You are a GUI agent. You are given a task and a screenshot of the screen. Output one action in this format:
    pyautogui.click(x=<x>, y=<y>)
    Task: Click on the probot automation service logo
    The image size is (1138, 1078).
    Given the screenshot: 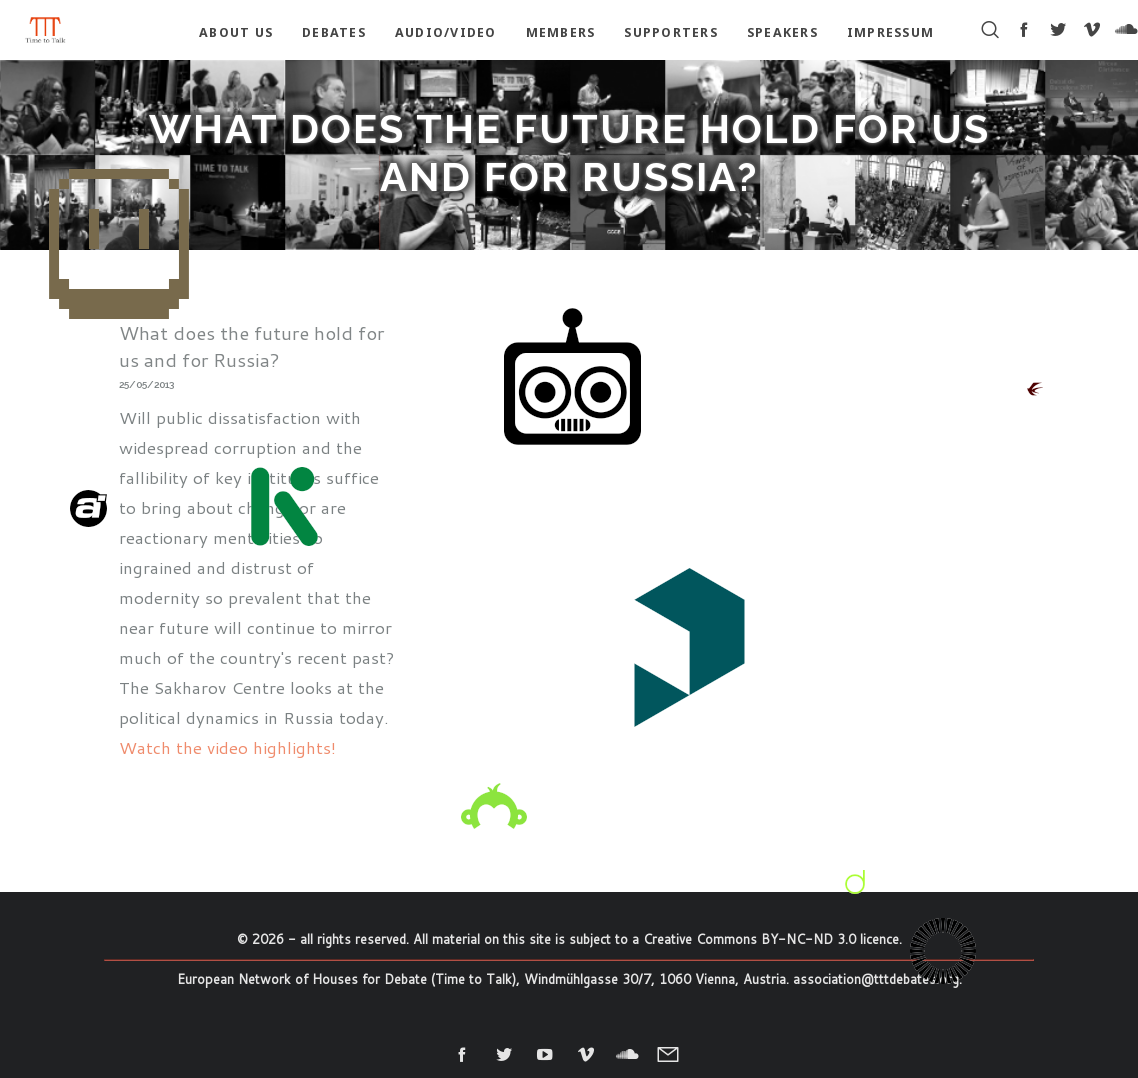 What is the action you would take?
    pyautogui.click(x=572, y=376)
    